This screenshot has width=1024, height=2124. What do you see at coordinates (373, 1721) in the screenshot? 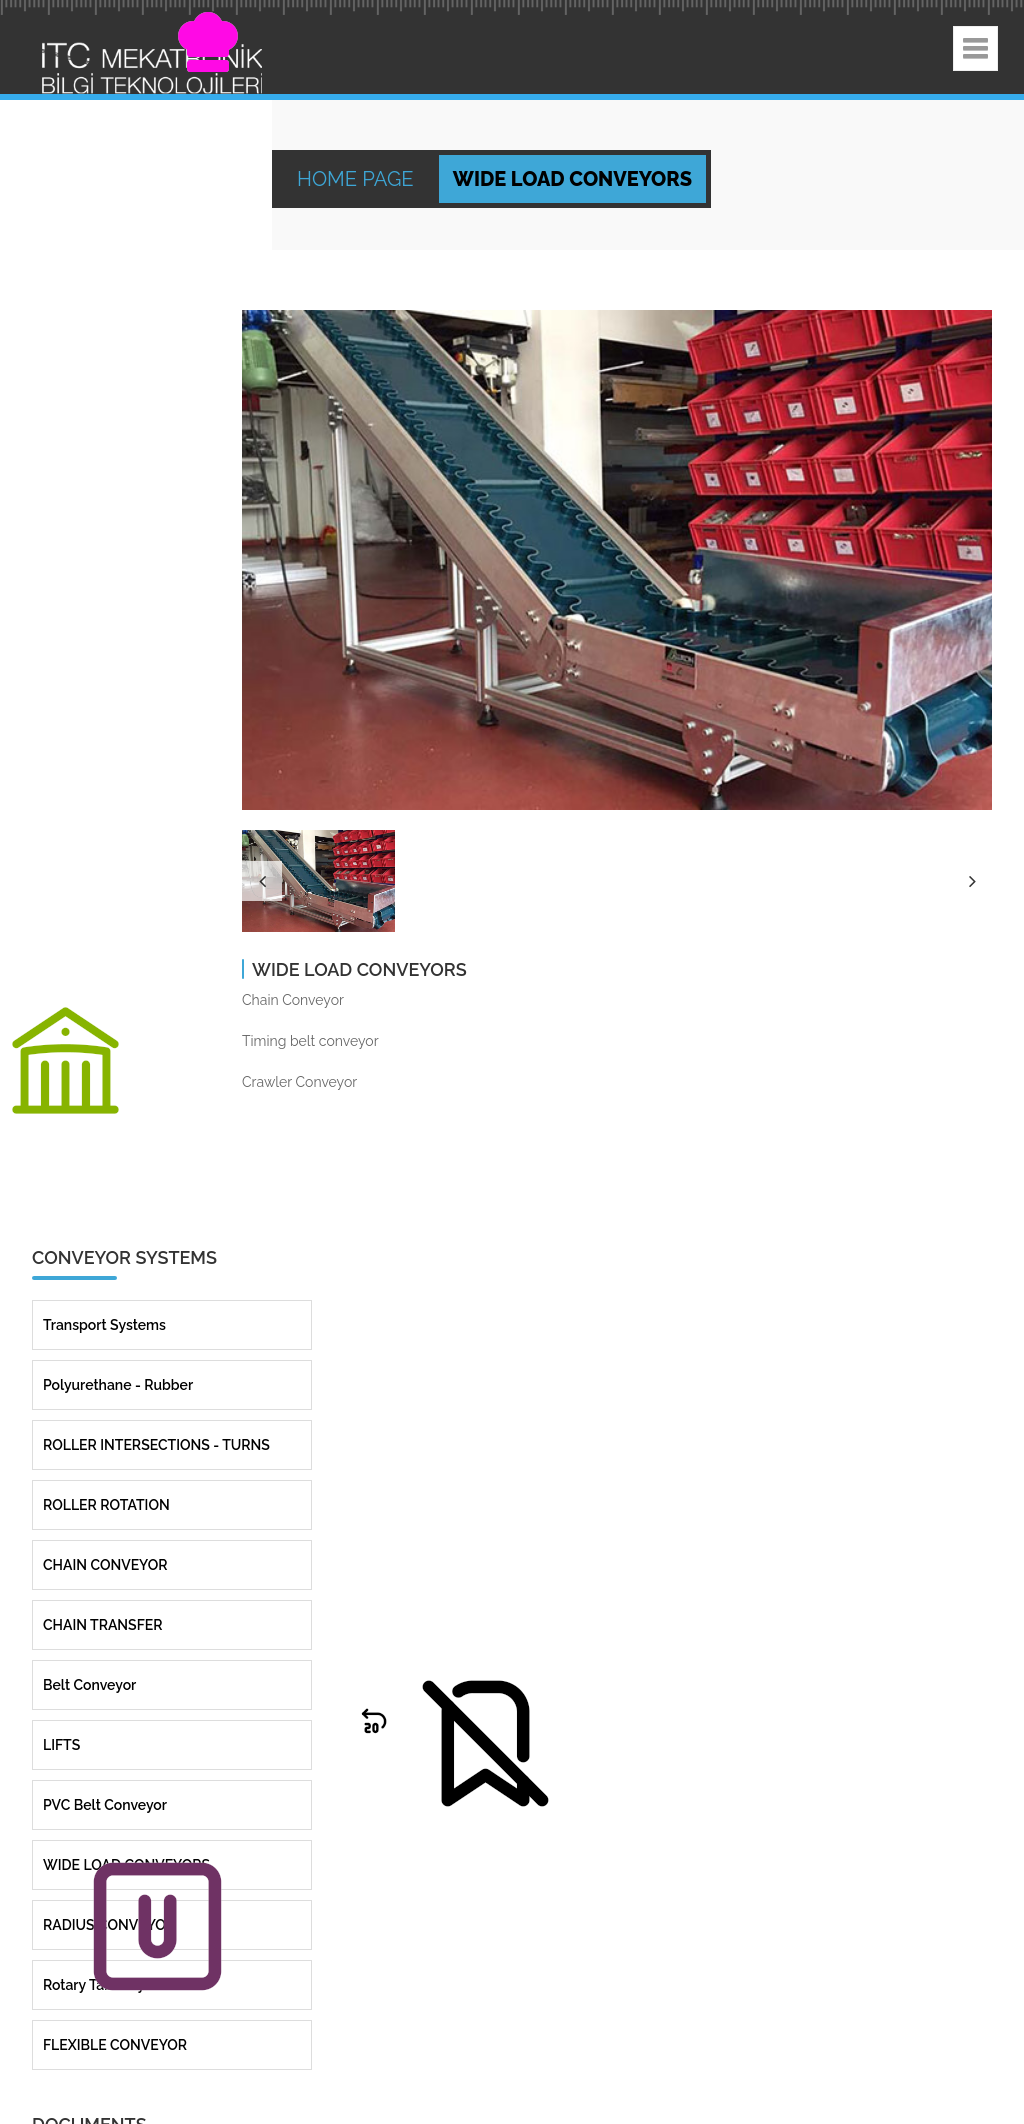
I see `skip backward 20 seconds` at bounding box center [373, 1721].